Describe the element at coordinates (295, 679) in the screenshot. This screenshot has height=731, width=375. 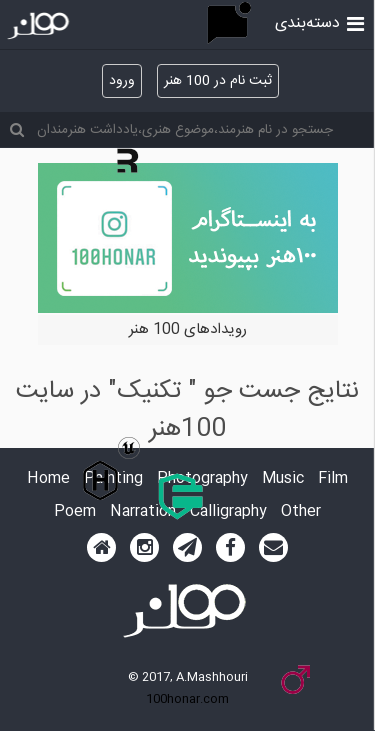
I see `indicates male or masculine gender option` at that location.